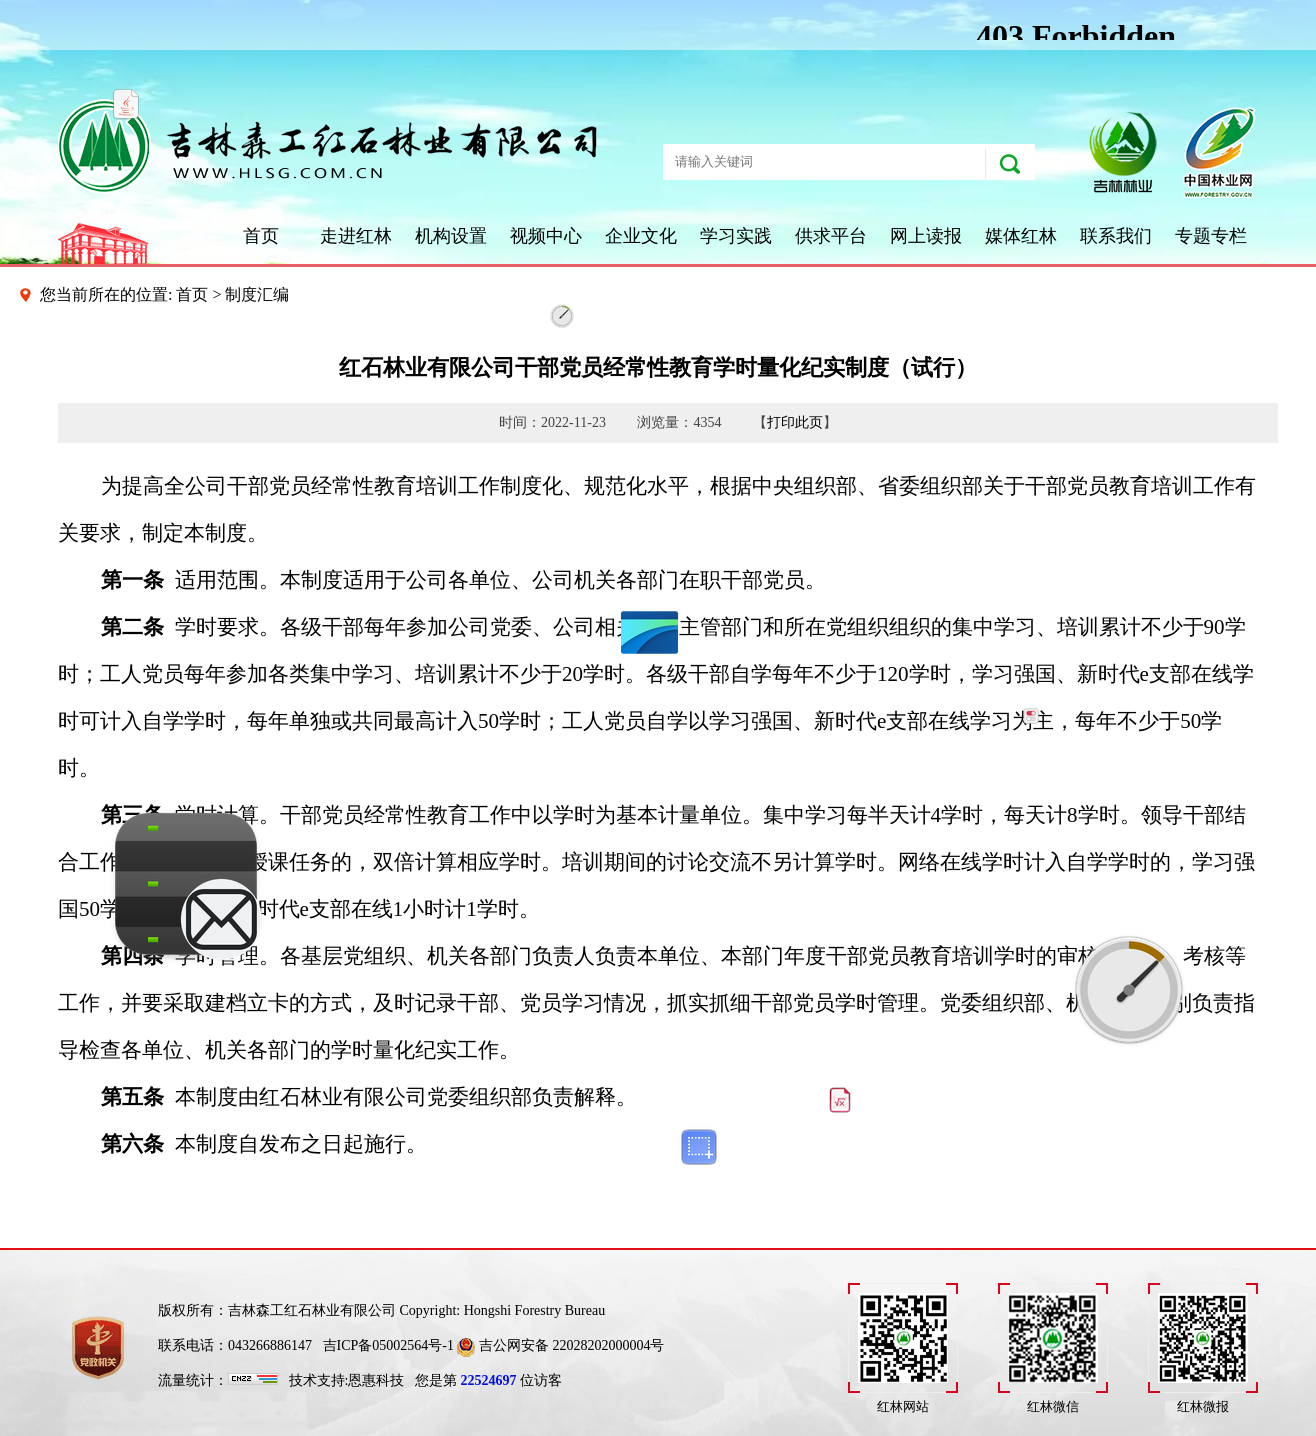 This screenshot has width=1316, height=1436. Describe the element at coordinates (562, 316) in the screenshot. I see `open sysprof system profiler application` at that location.